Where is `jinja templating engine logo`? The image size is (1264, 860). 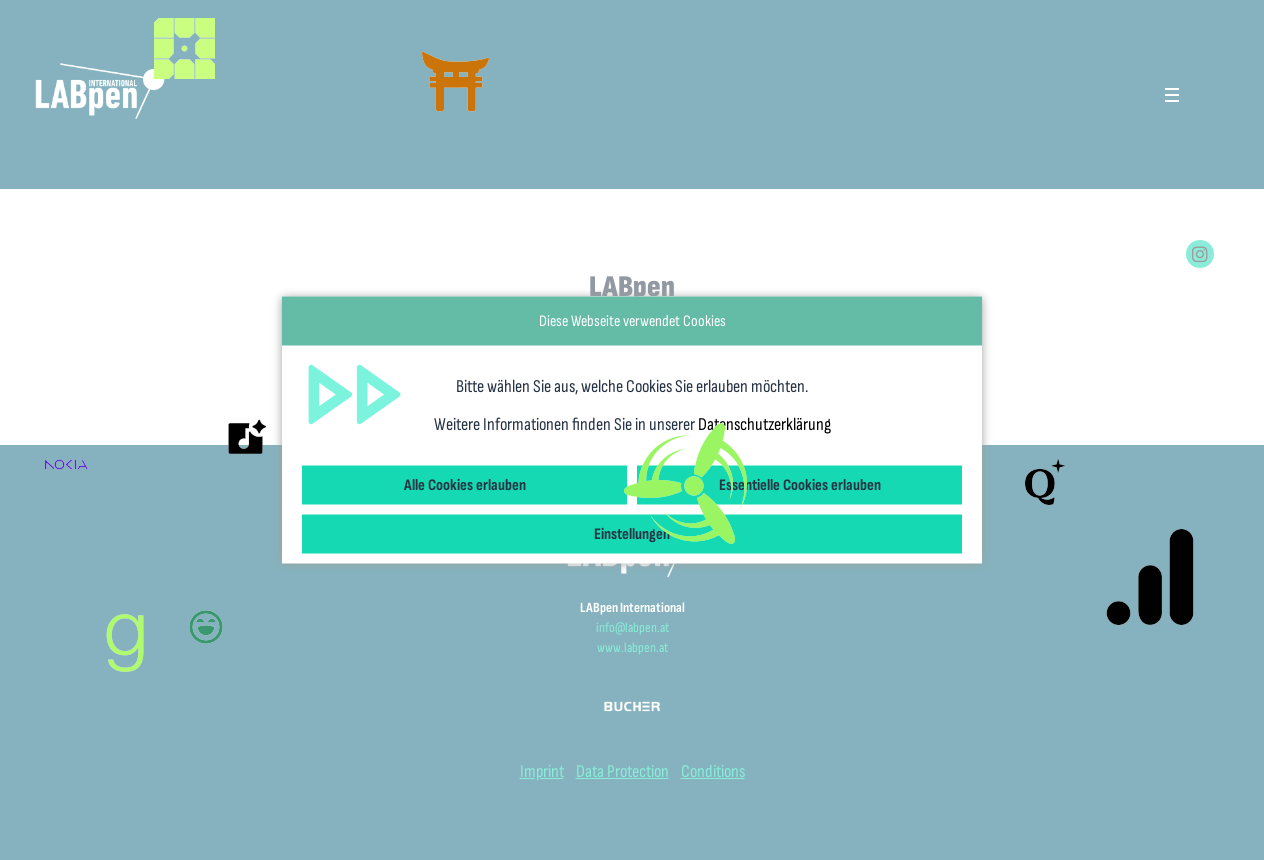 jinja templating engine logo is located at coordinates (455, 81).